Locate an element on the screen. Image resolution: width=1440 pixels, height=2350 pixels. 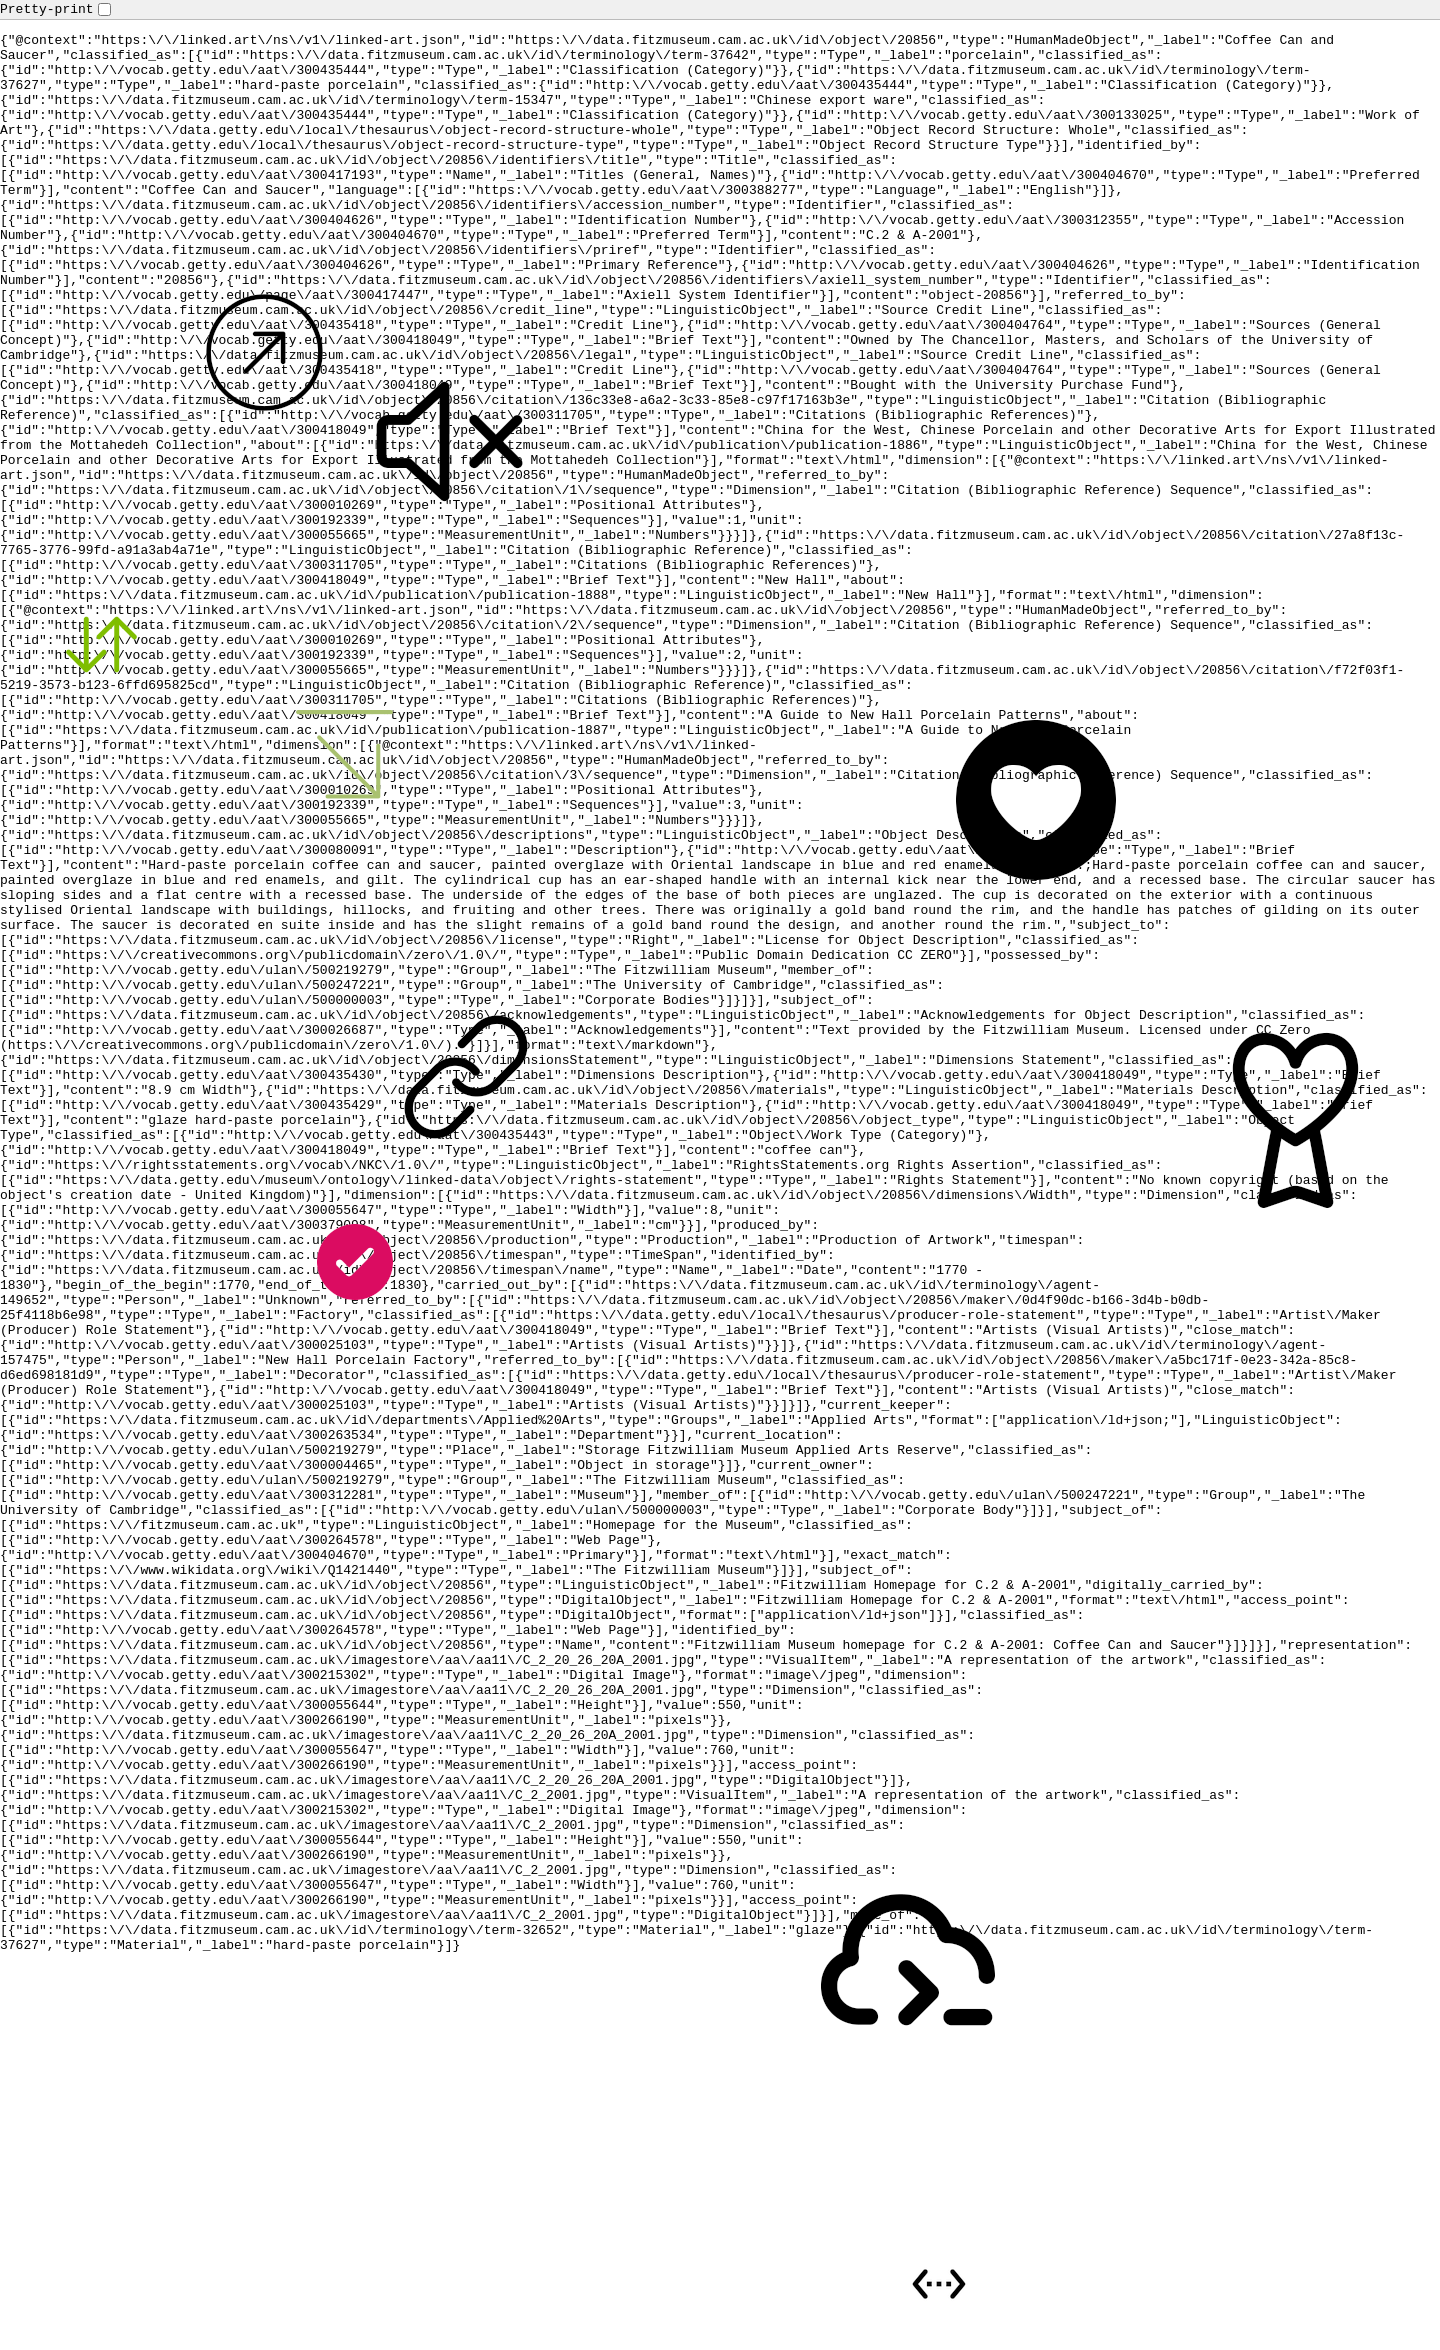
mute audio or sound is located at coordinates (449, 441).